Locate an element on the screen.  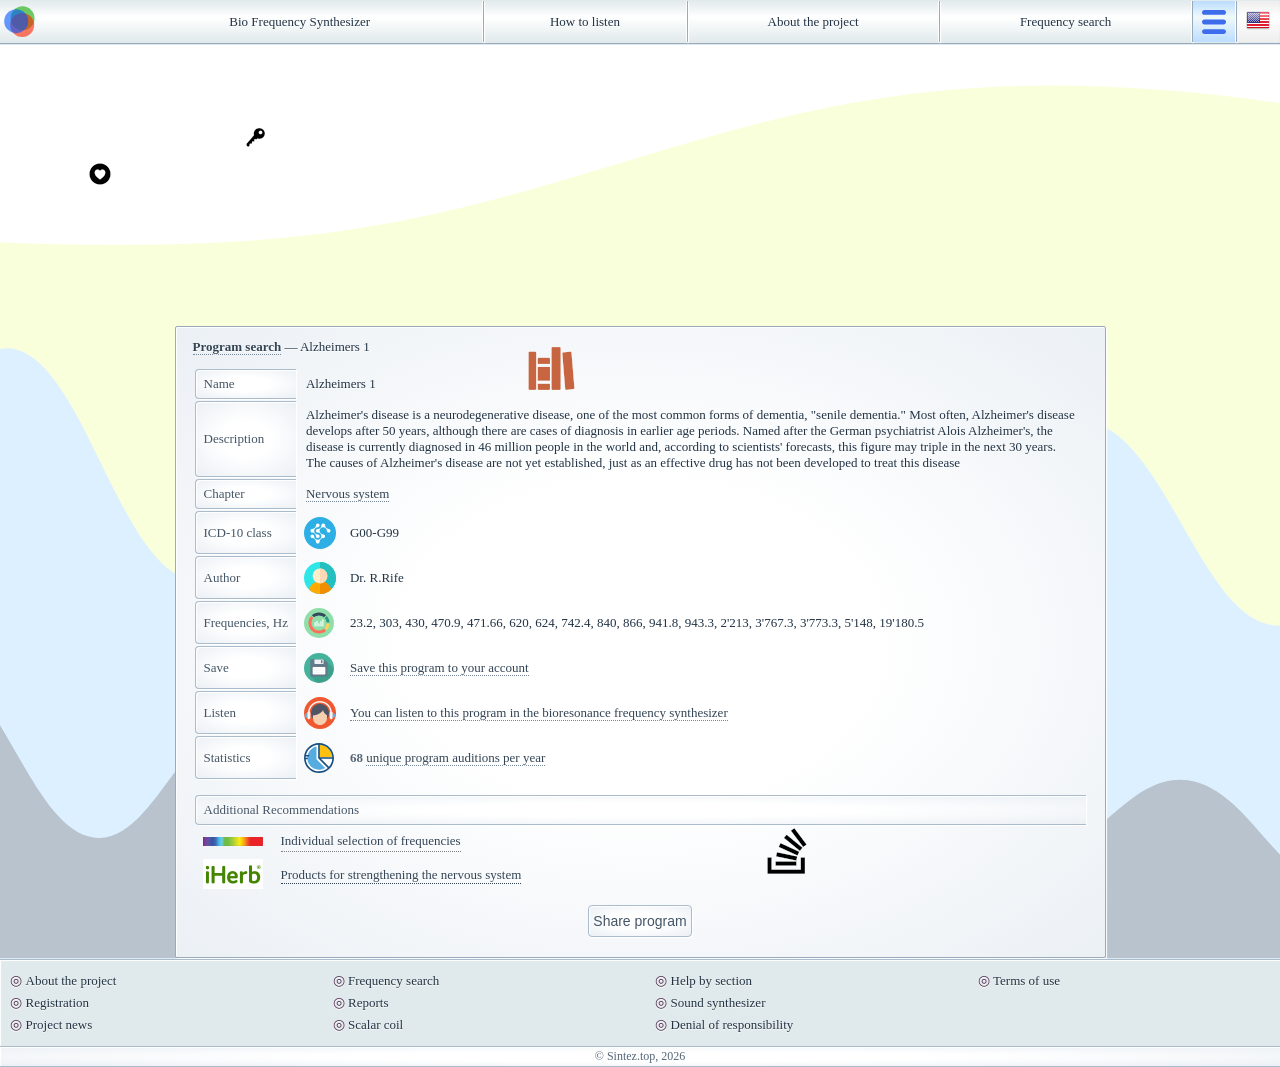
visit Stack Overflow website is located at coordinates (787, 851).